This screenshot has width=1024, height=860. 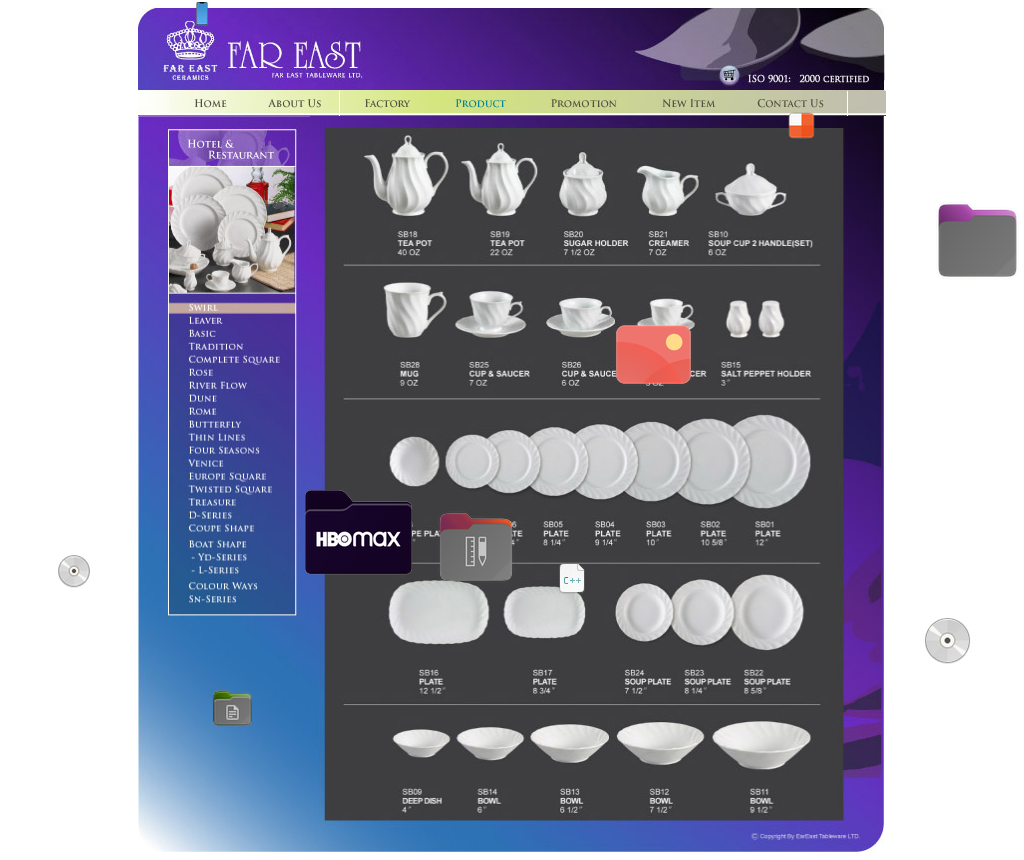 What do you see at coordinates (801, 125) in the screenshot?
I see `switch to the top-left workspace` at bounding box center [801, 125].